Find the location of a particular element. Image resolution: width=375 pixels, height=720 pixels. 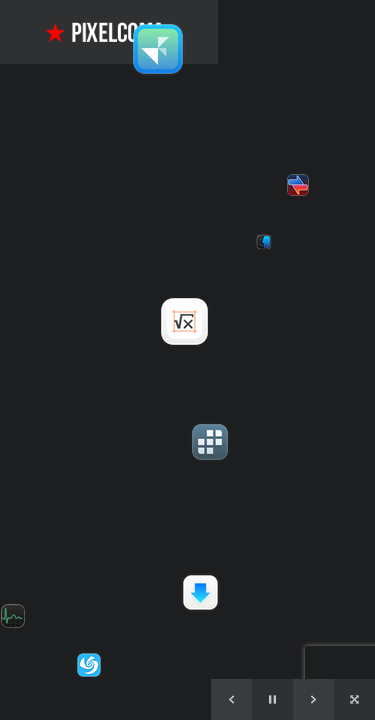

open deepin operating system settings or app store is located at coordinates (89, 665).